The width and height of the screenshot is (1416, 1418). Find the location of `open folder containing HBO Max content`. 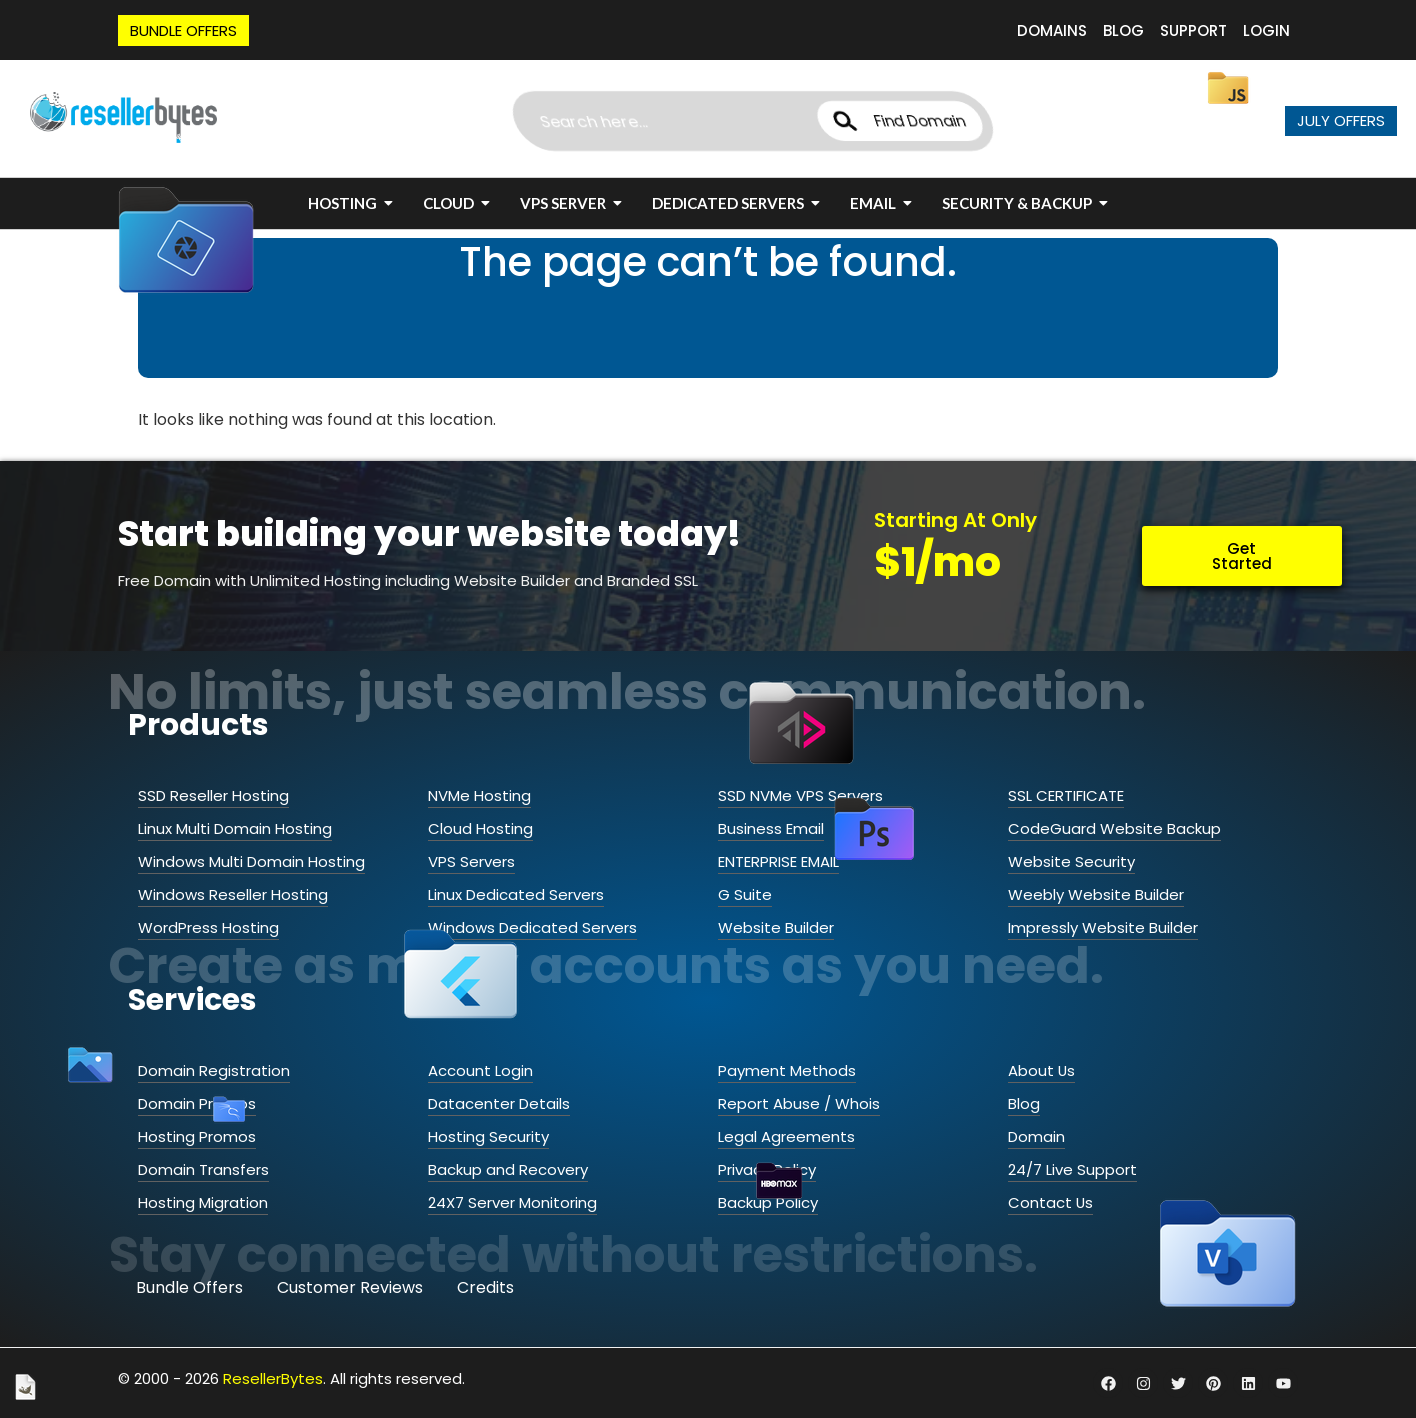

open folder containing HBO Max content is located at coordinates (779, 1182).